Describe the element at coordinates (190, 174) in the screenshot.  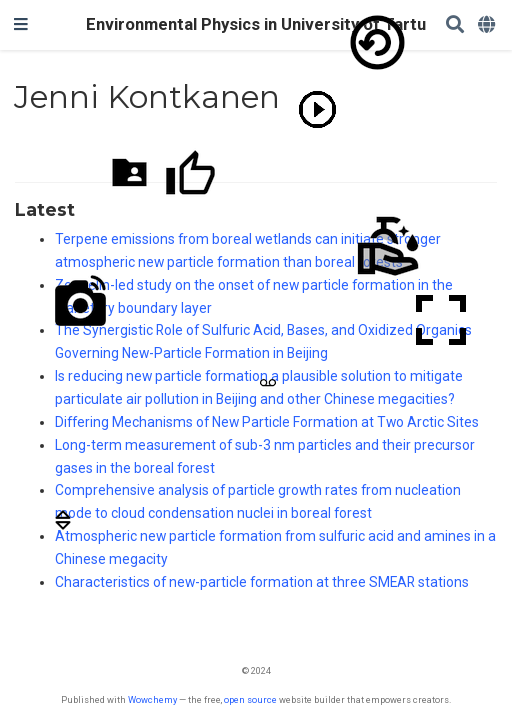
I see `like or upvote content` at that location.